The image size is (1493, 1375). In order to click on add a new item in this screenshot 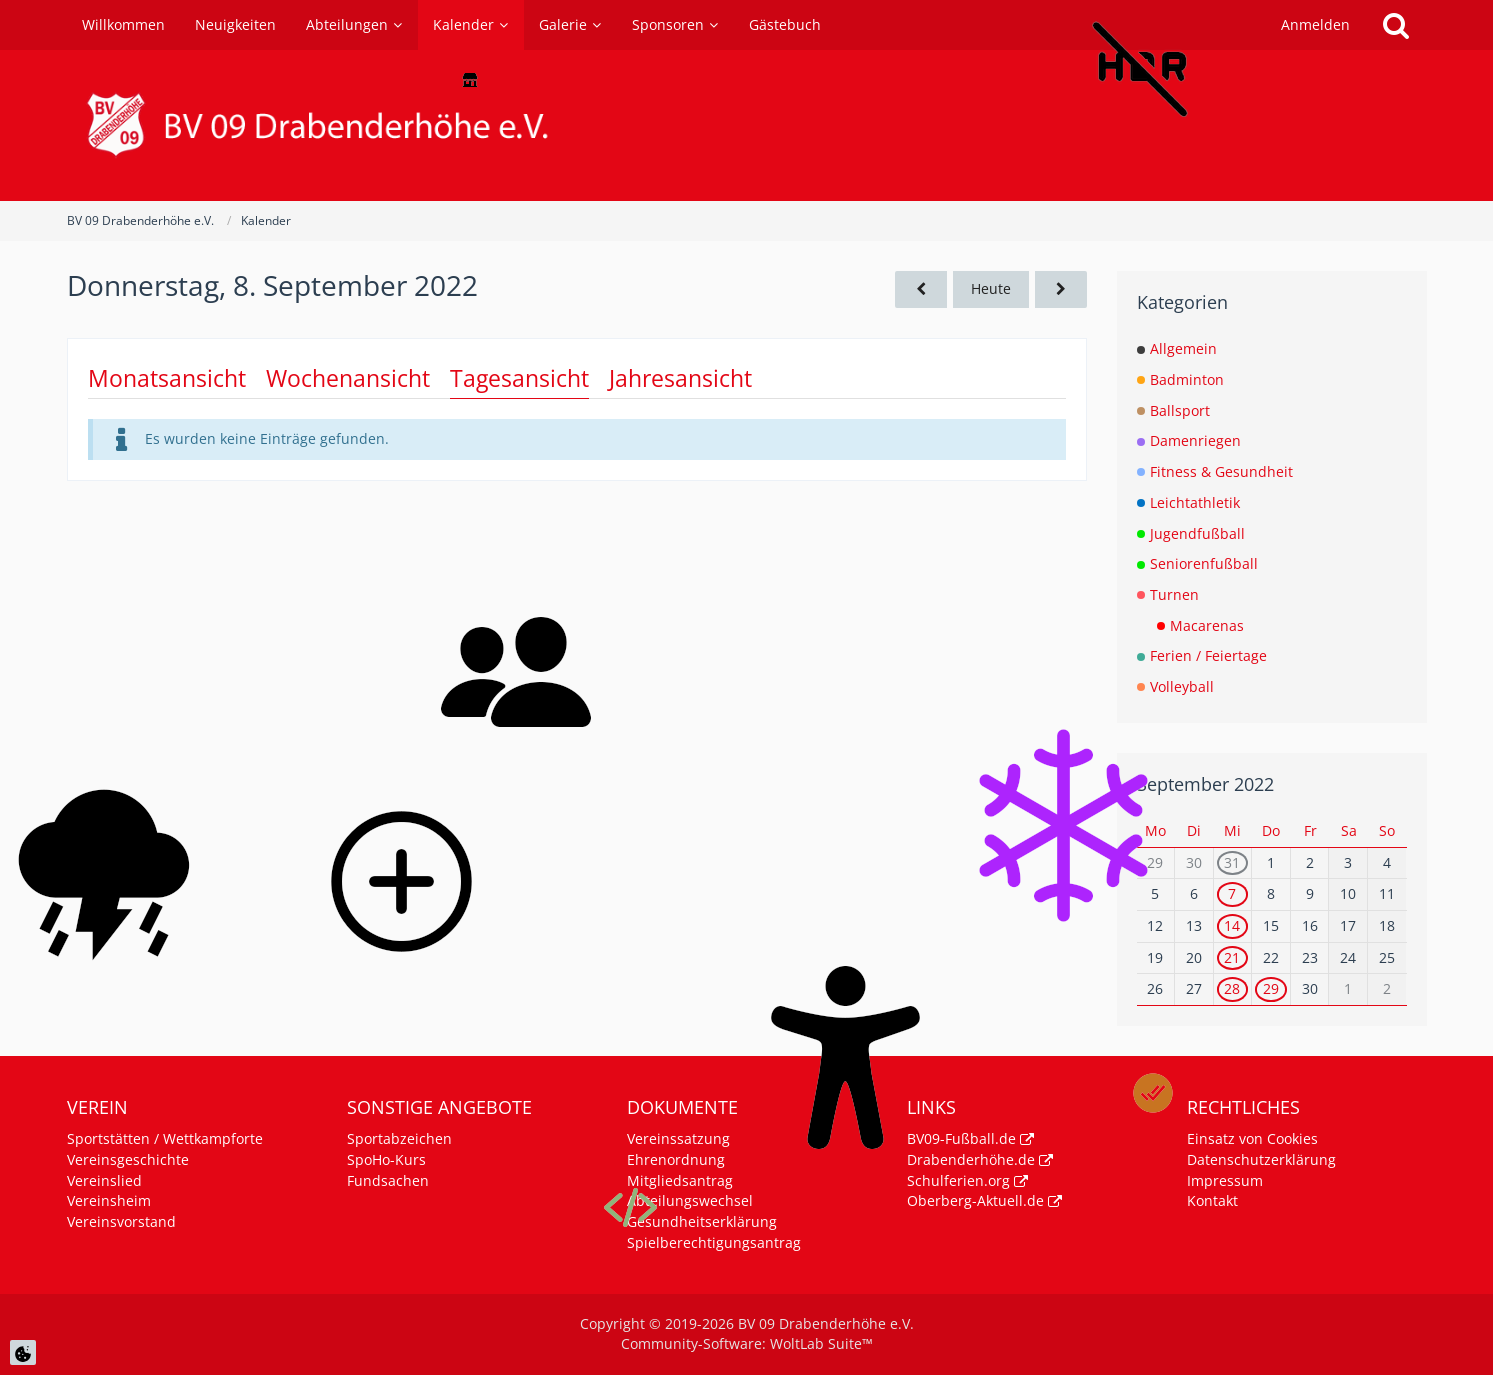, I will do `click(401, 881)`.